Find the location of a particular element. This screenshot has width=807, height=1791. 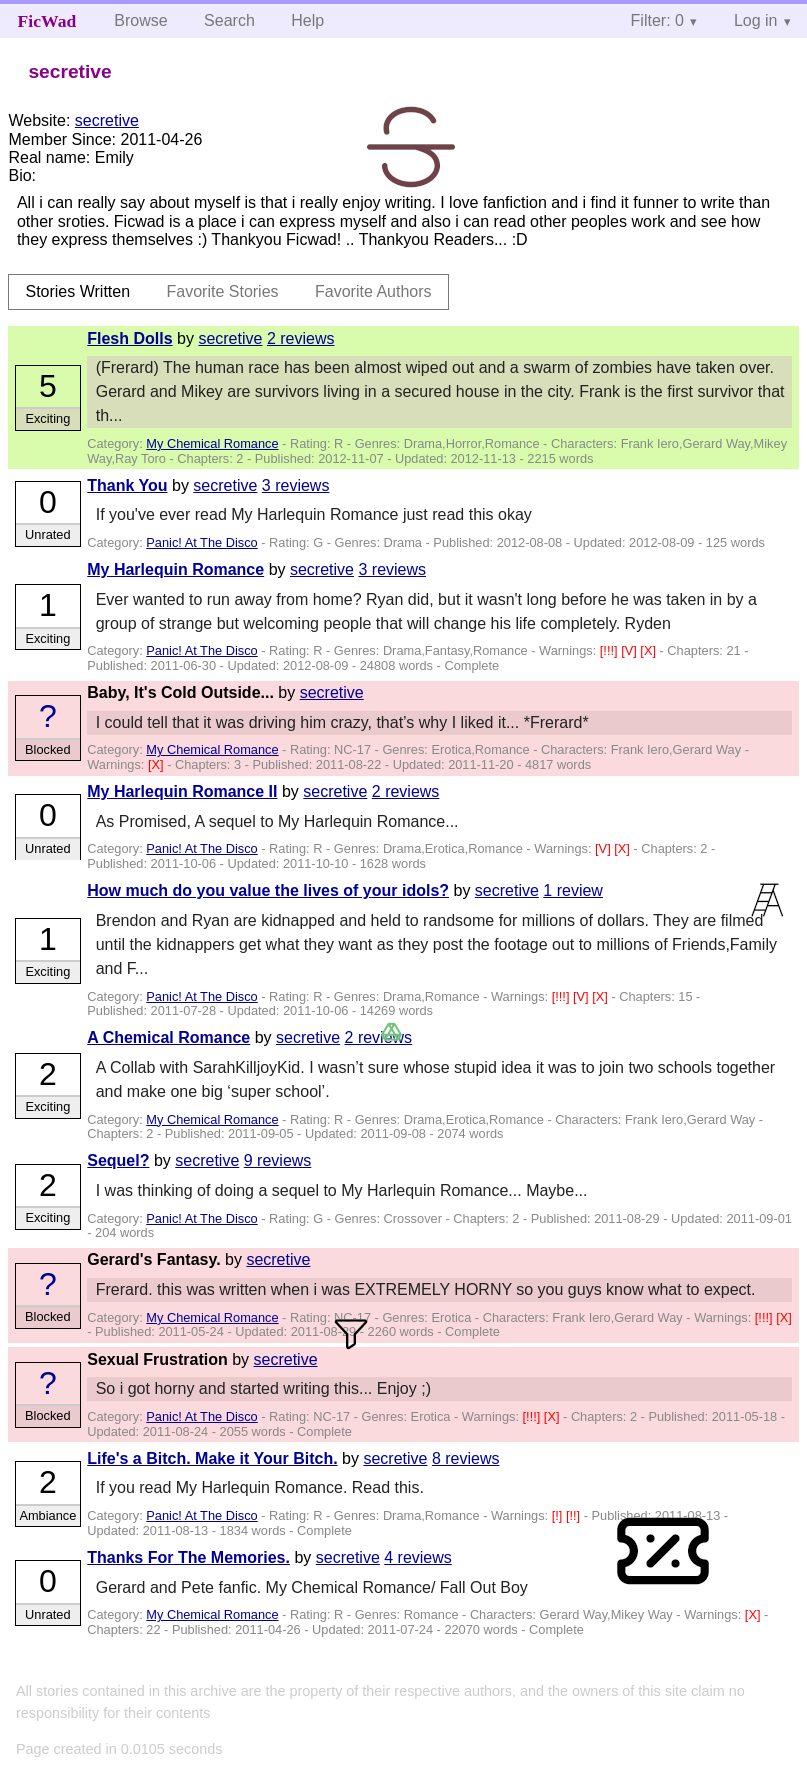

apply a discount or promo code is located at coordinates (663, 1551).